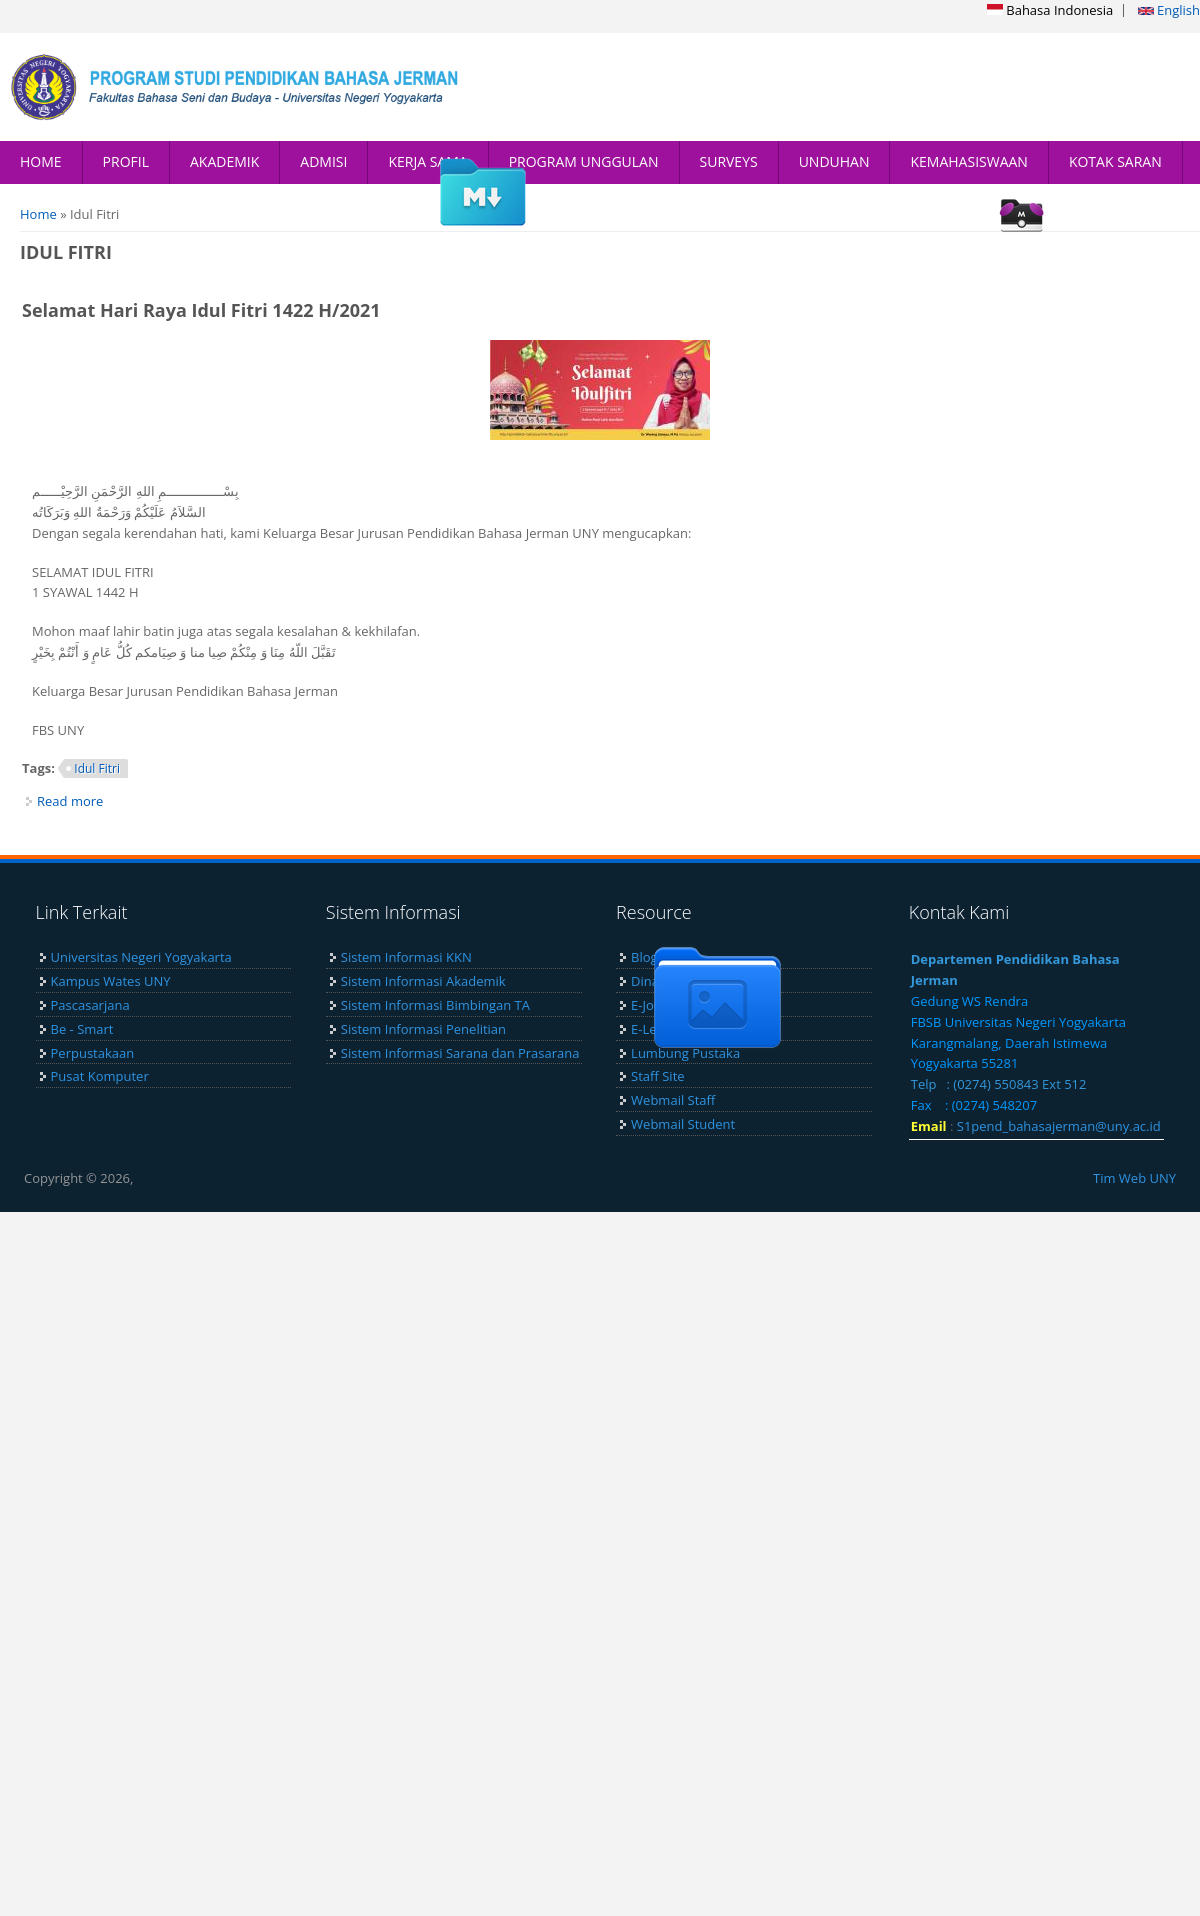 The width and height of the screenshot is (1200, 1916). Describe the element at coordinates (482, 194) in the screenshot. I see `folder containing markdown files` at that location.